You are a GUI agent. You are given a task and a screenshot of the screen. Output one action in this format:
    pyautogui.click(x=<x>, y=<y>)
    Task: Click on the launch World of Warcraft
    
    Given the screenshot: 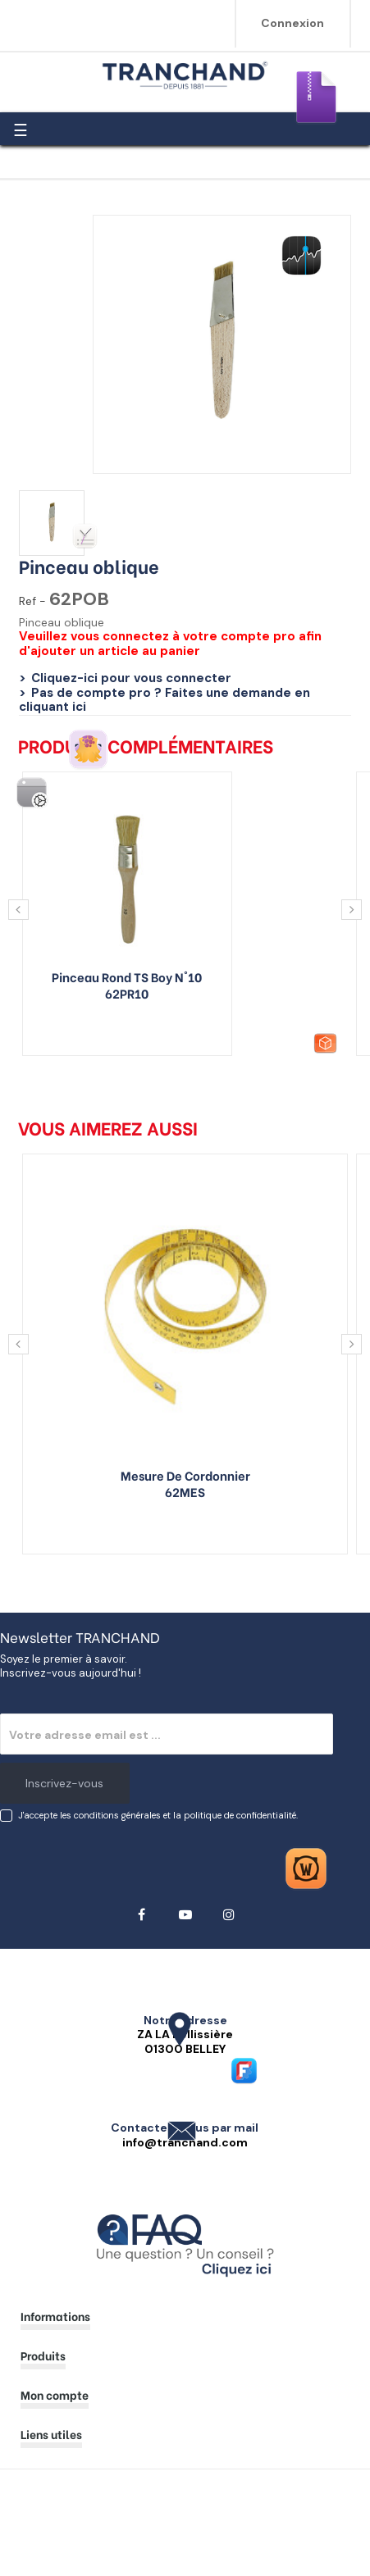 What is the action you would take?
    pyautogui.click(x=306, y=1868)
    